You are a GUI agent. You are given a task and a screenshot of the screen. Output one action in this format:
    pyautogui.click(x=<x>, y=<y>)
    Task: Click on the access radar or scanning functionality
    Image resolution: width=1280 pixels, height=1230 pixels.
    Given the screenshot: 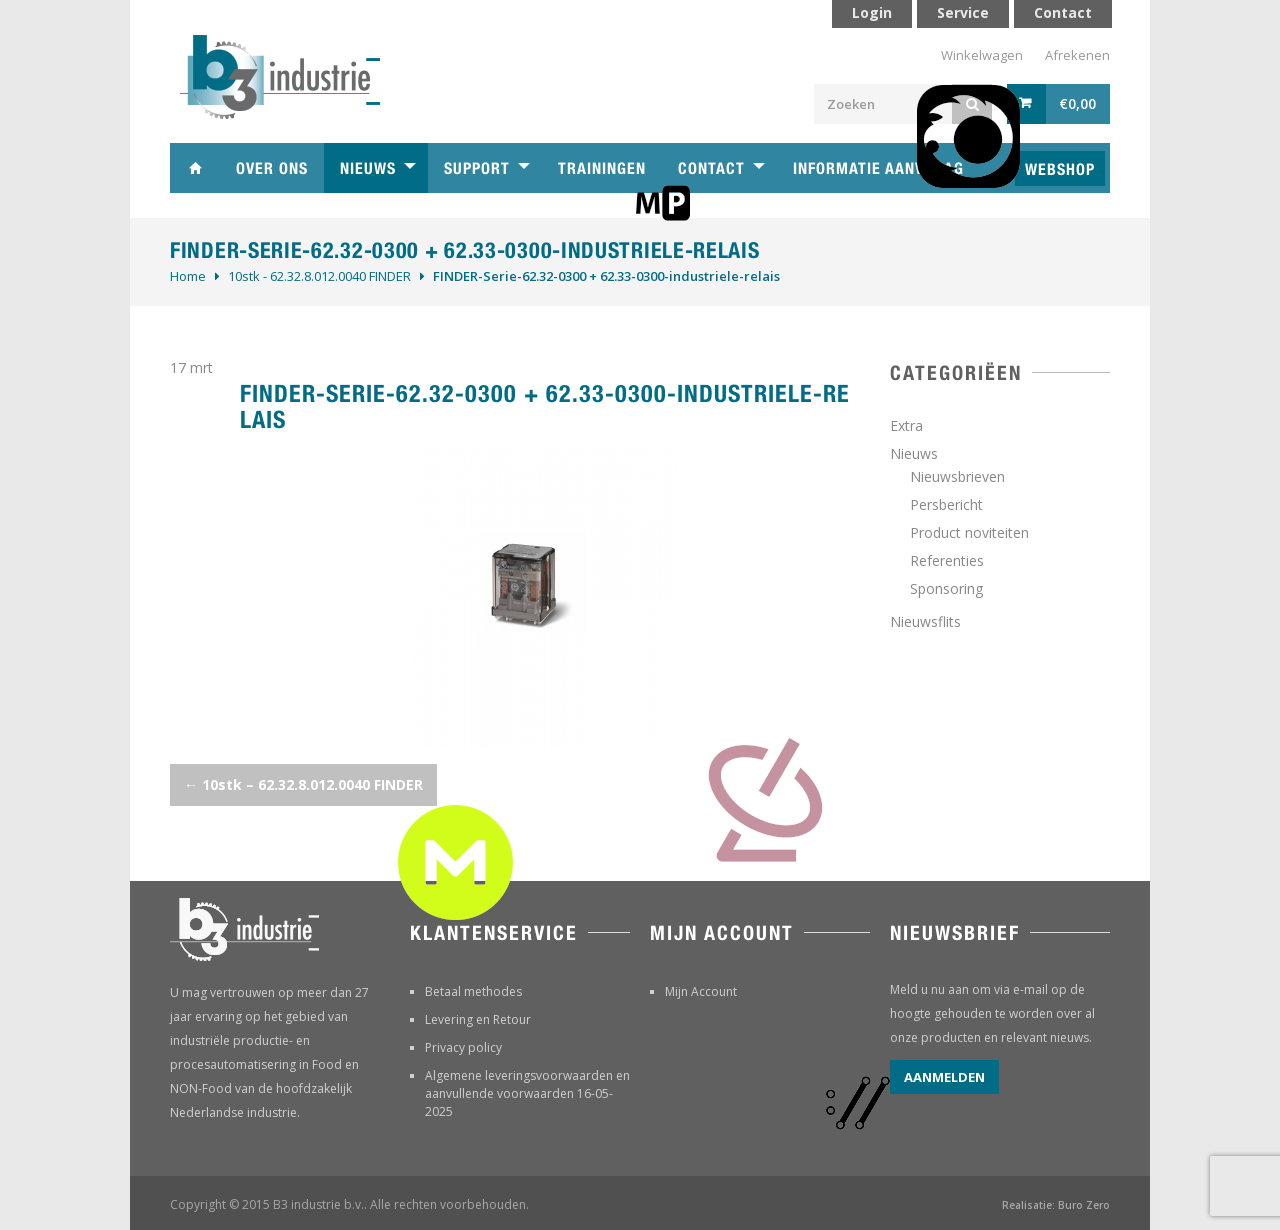 What is the action you would take?
    pyautogui.click(x=765, y=800)
    